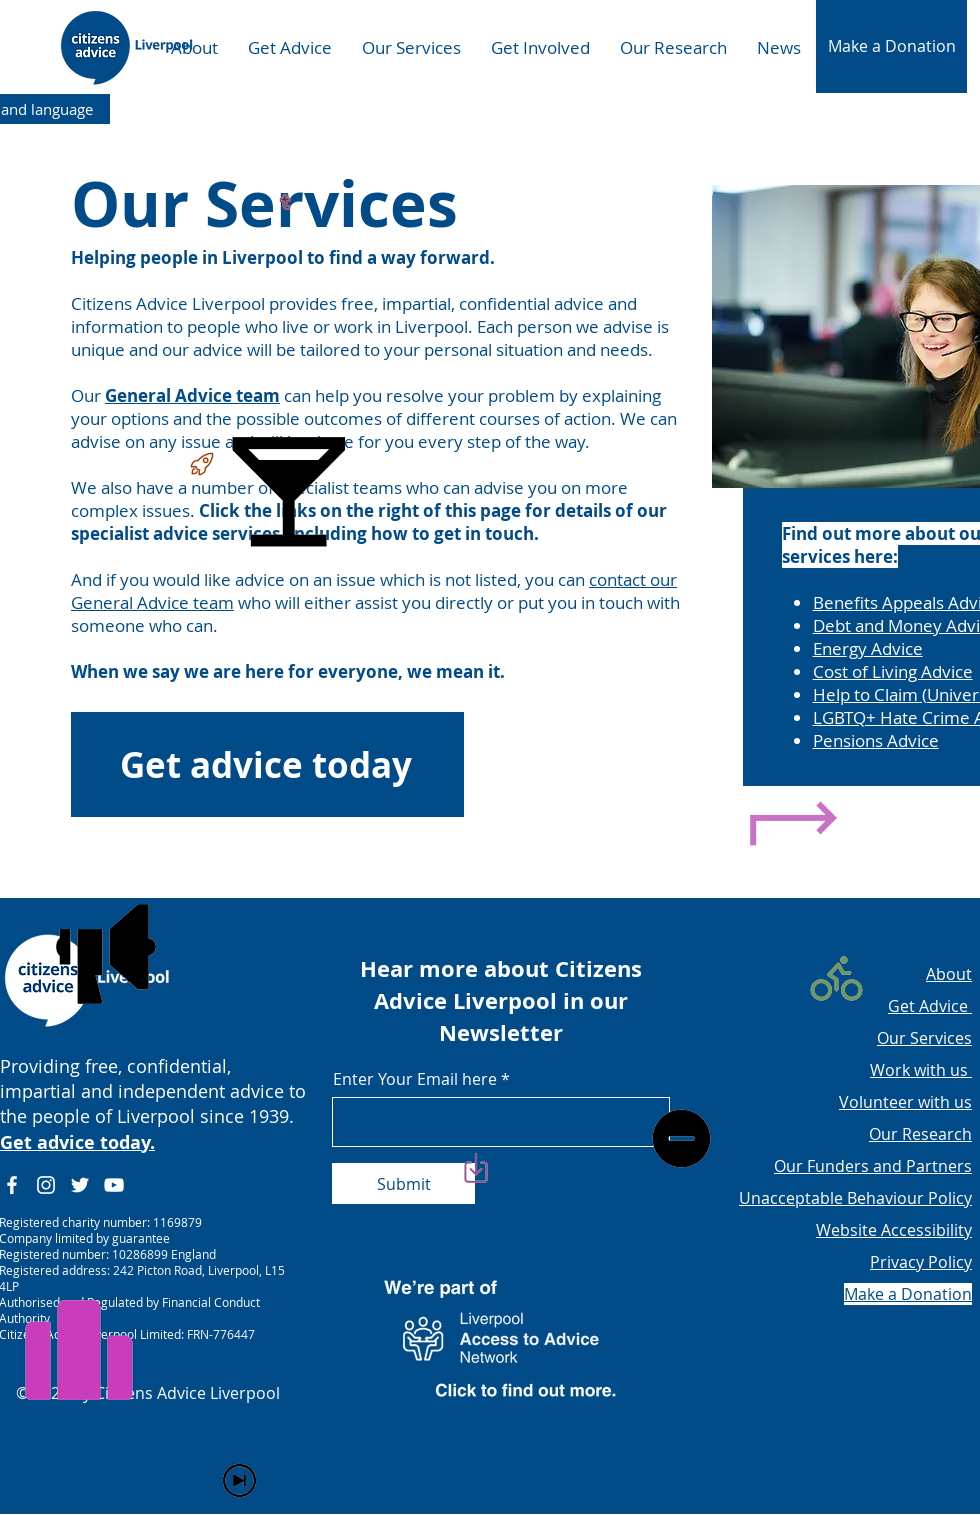 This screenshot has height=1515, width=980. I want to click on skip to the next track, so click(239, 1480).